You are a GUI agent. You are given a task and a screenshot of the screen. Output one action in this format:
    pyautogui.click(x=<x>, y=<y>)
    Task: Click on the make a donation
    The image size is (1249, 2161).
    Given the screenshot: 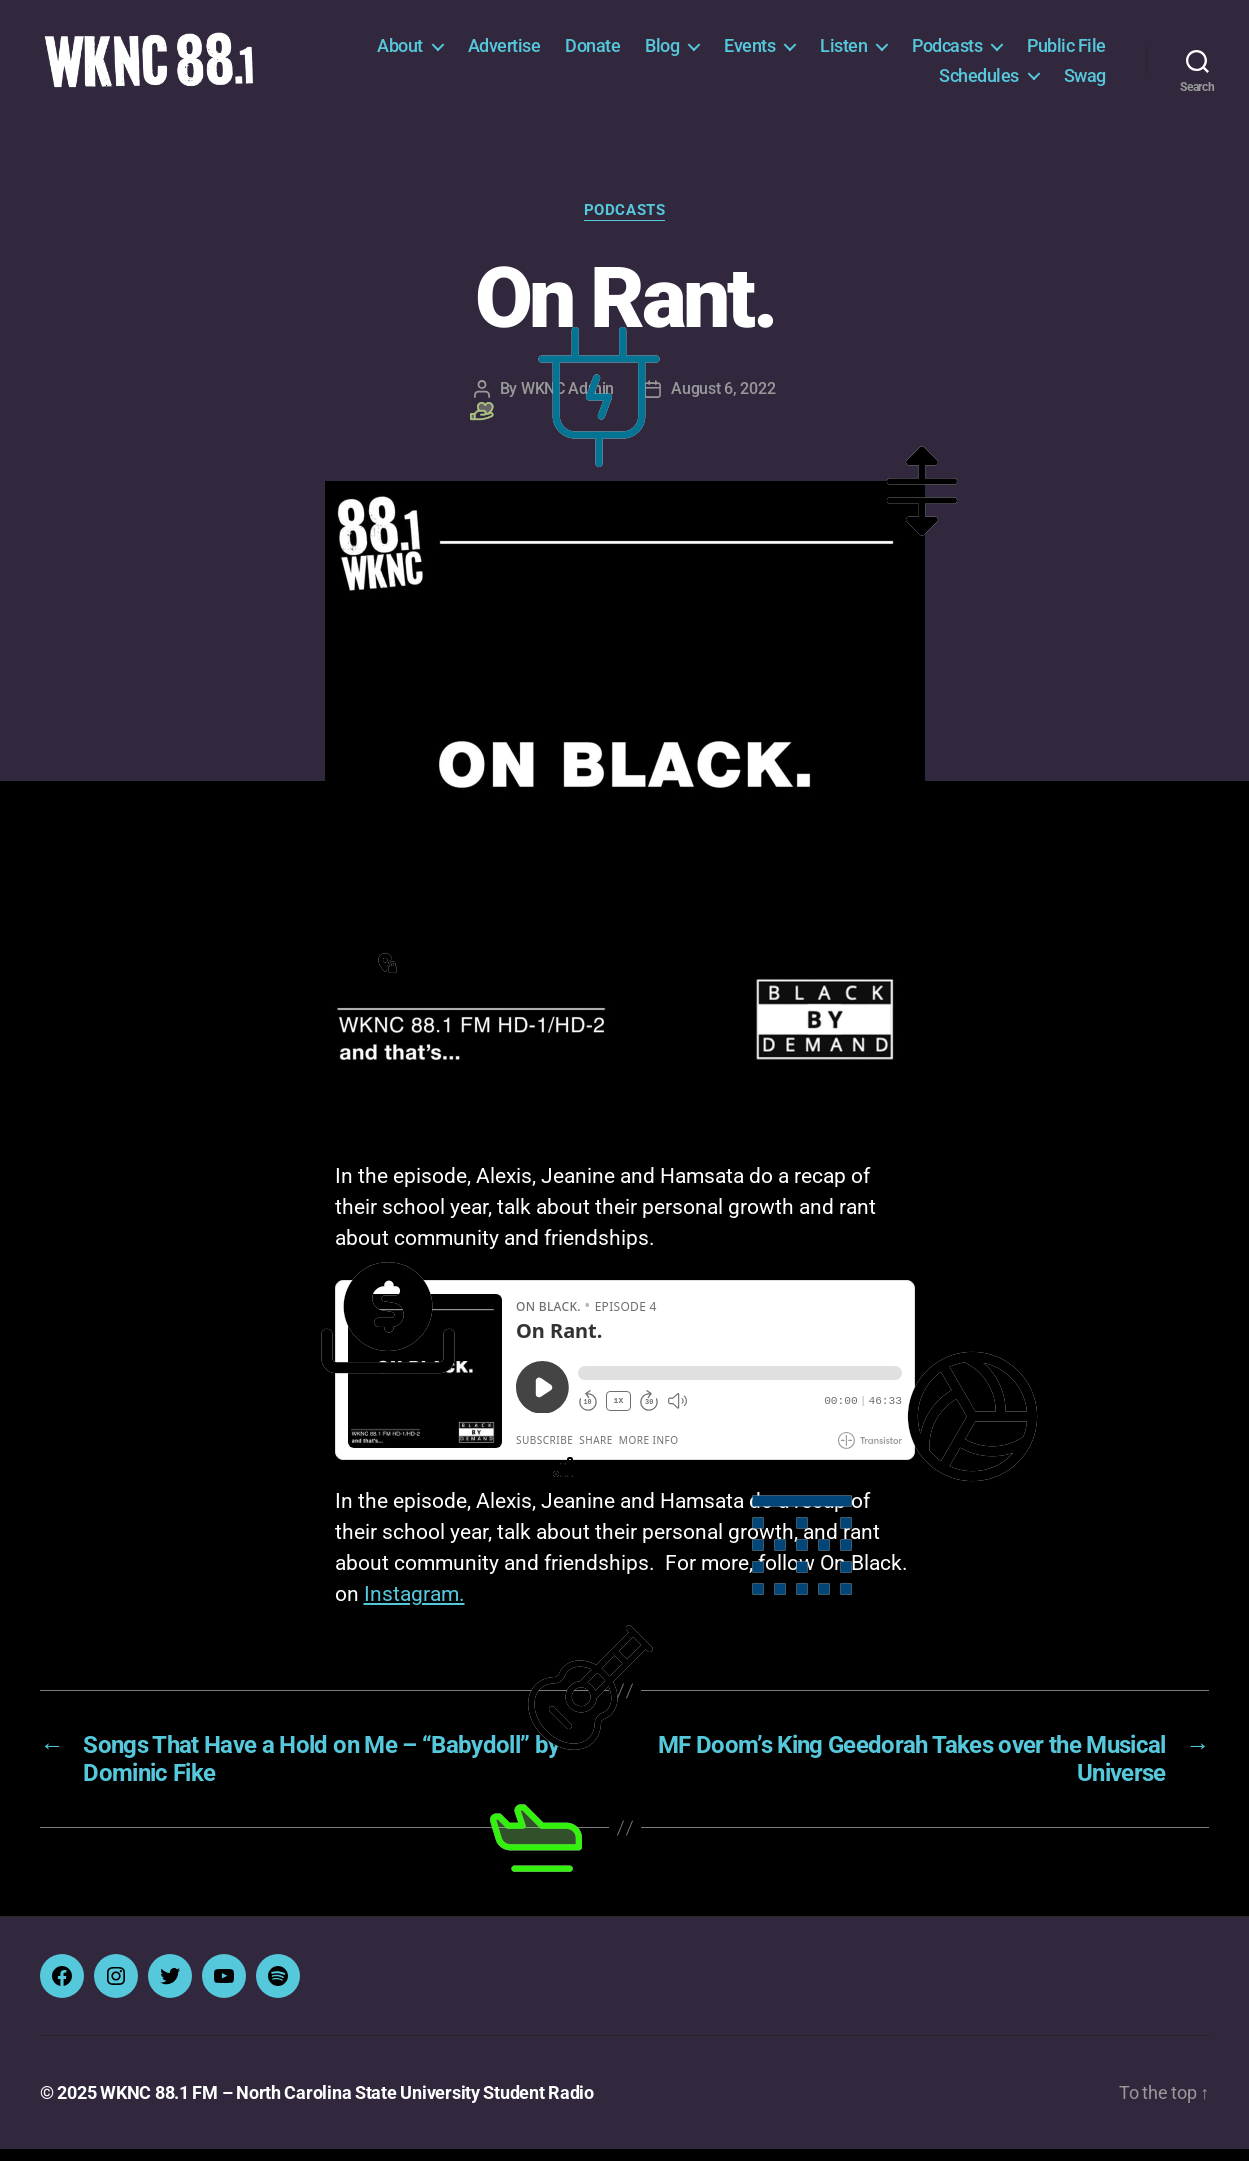 What is the action you would take?
    pyautogui.click(x=388, y=1314)
    